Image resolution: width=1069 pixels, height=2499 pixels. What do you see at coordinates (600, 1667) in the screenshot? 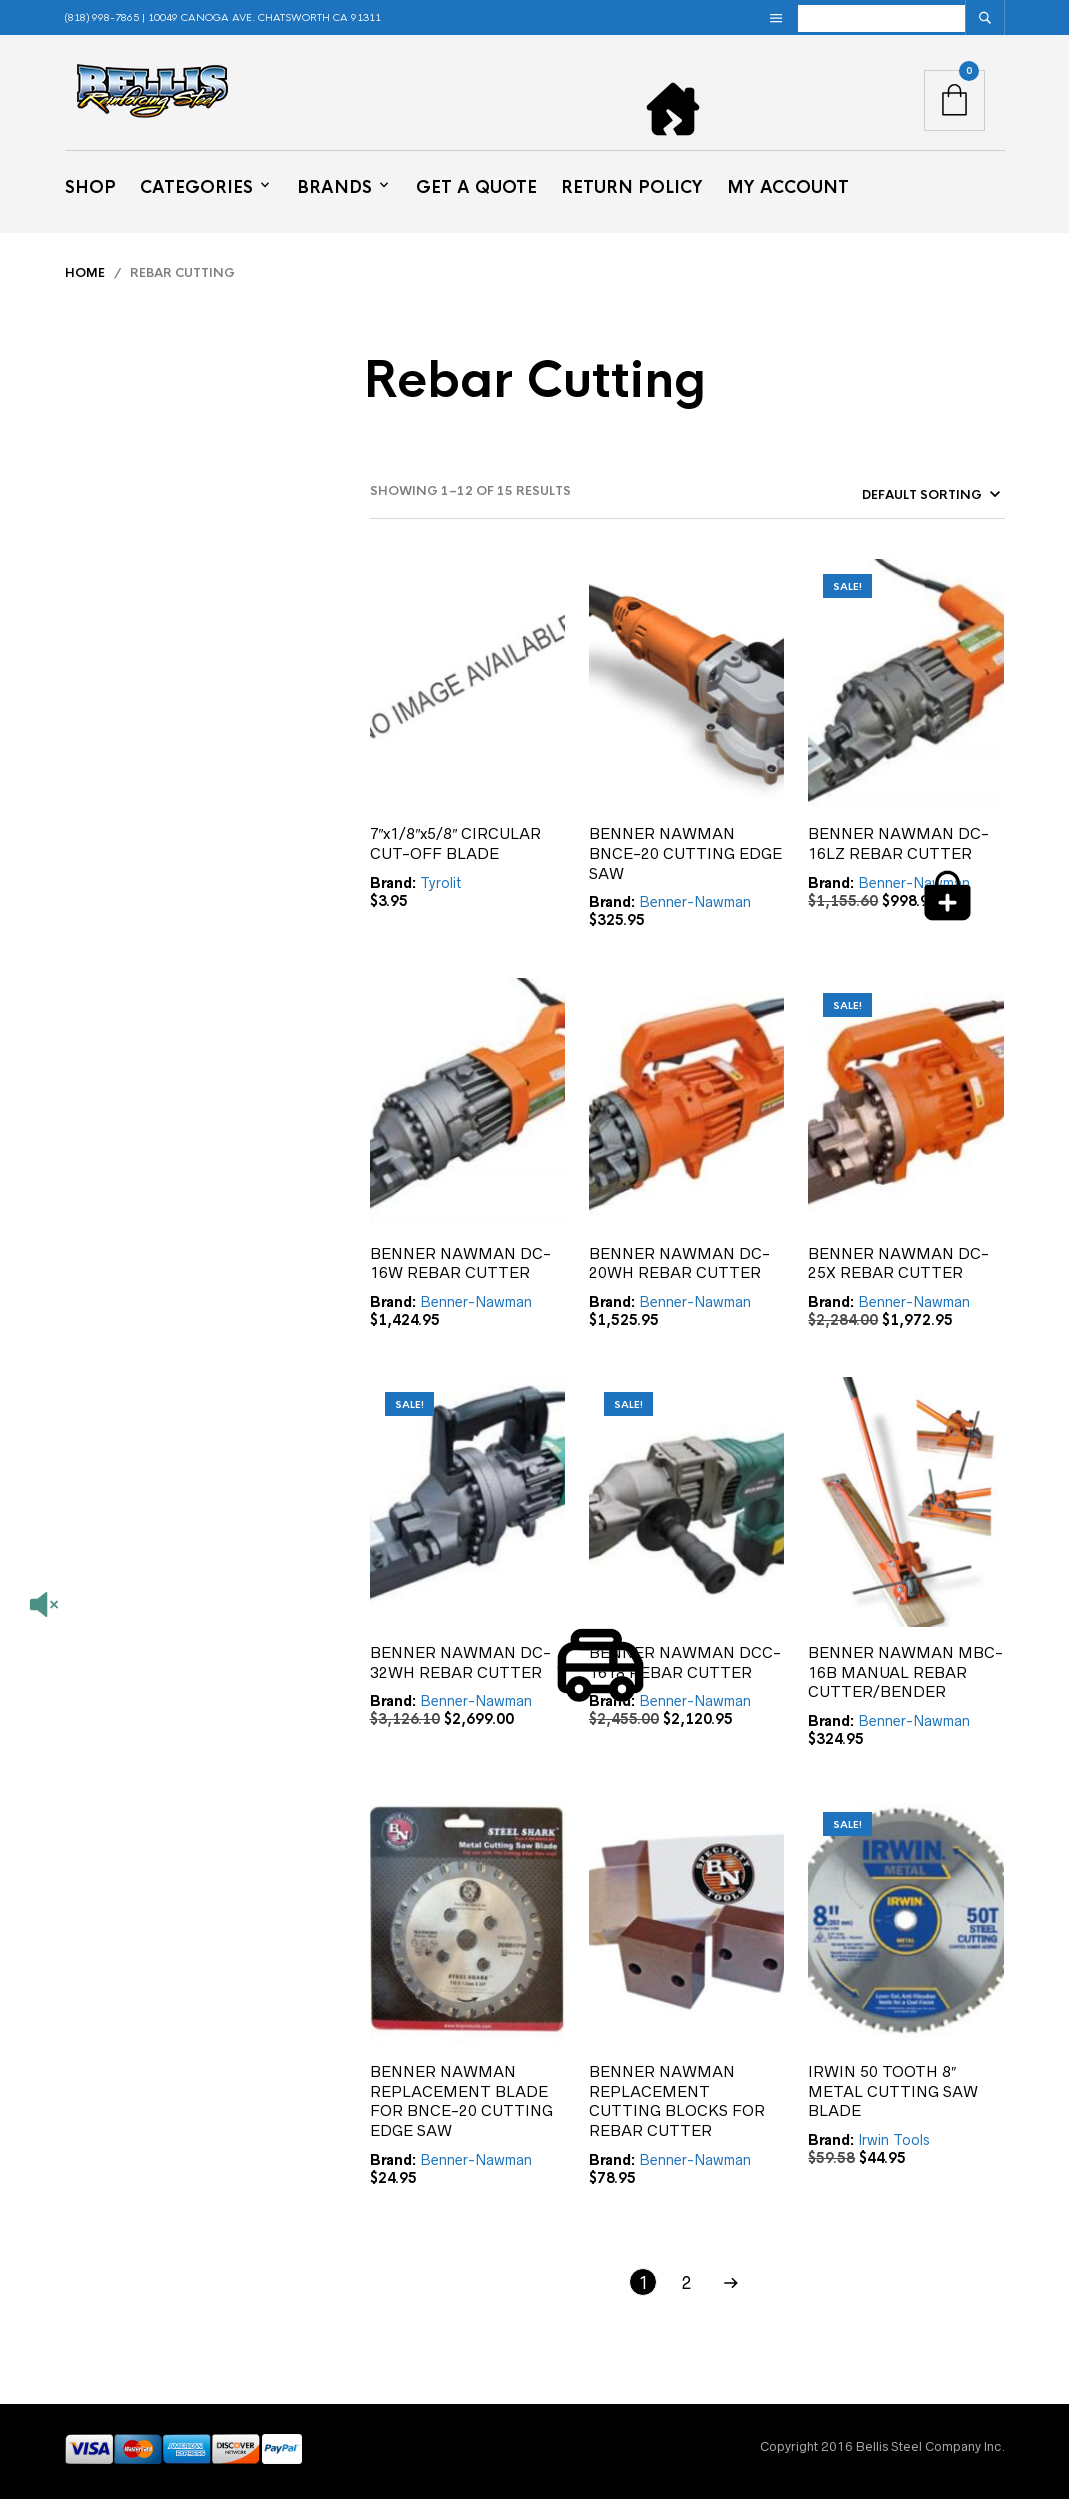
I see `browse RV or camper van rentals` at bounding box center [600, 1667].